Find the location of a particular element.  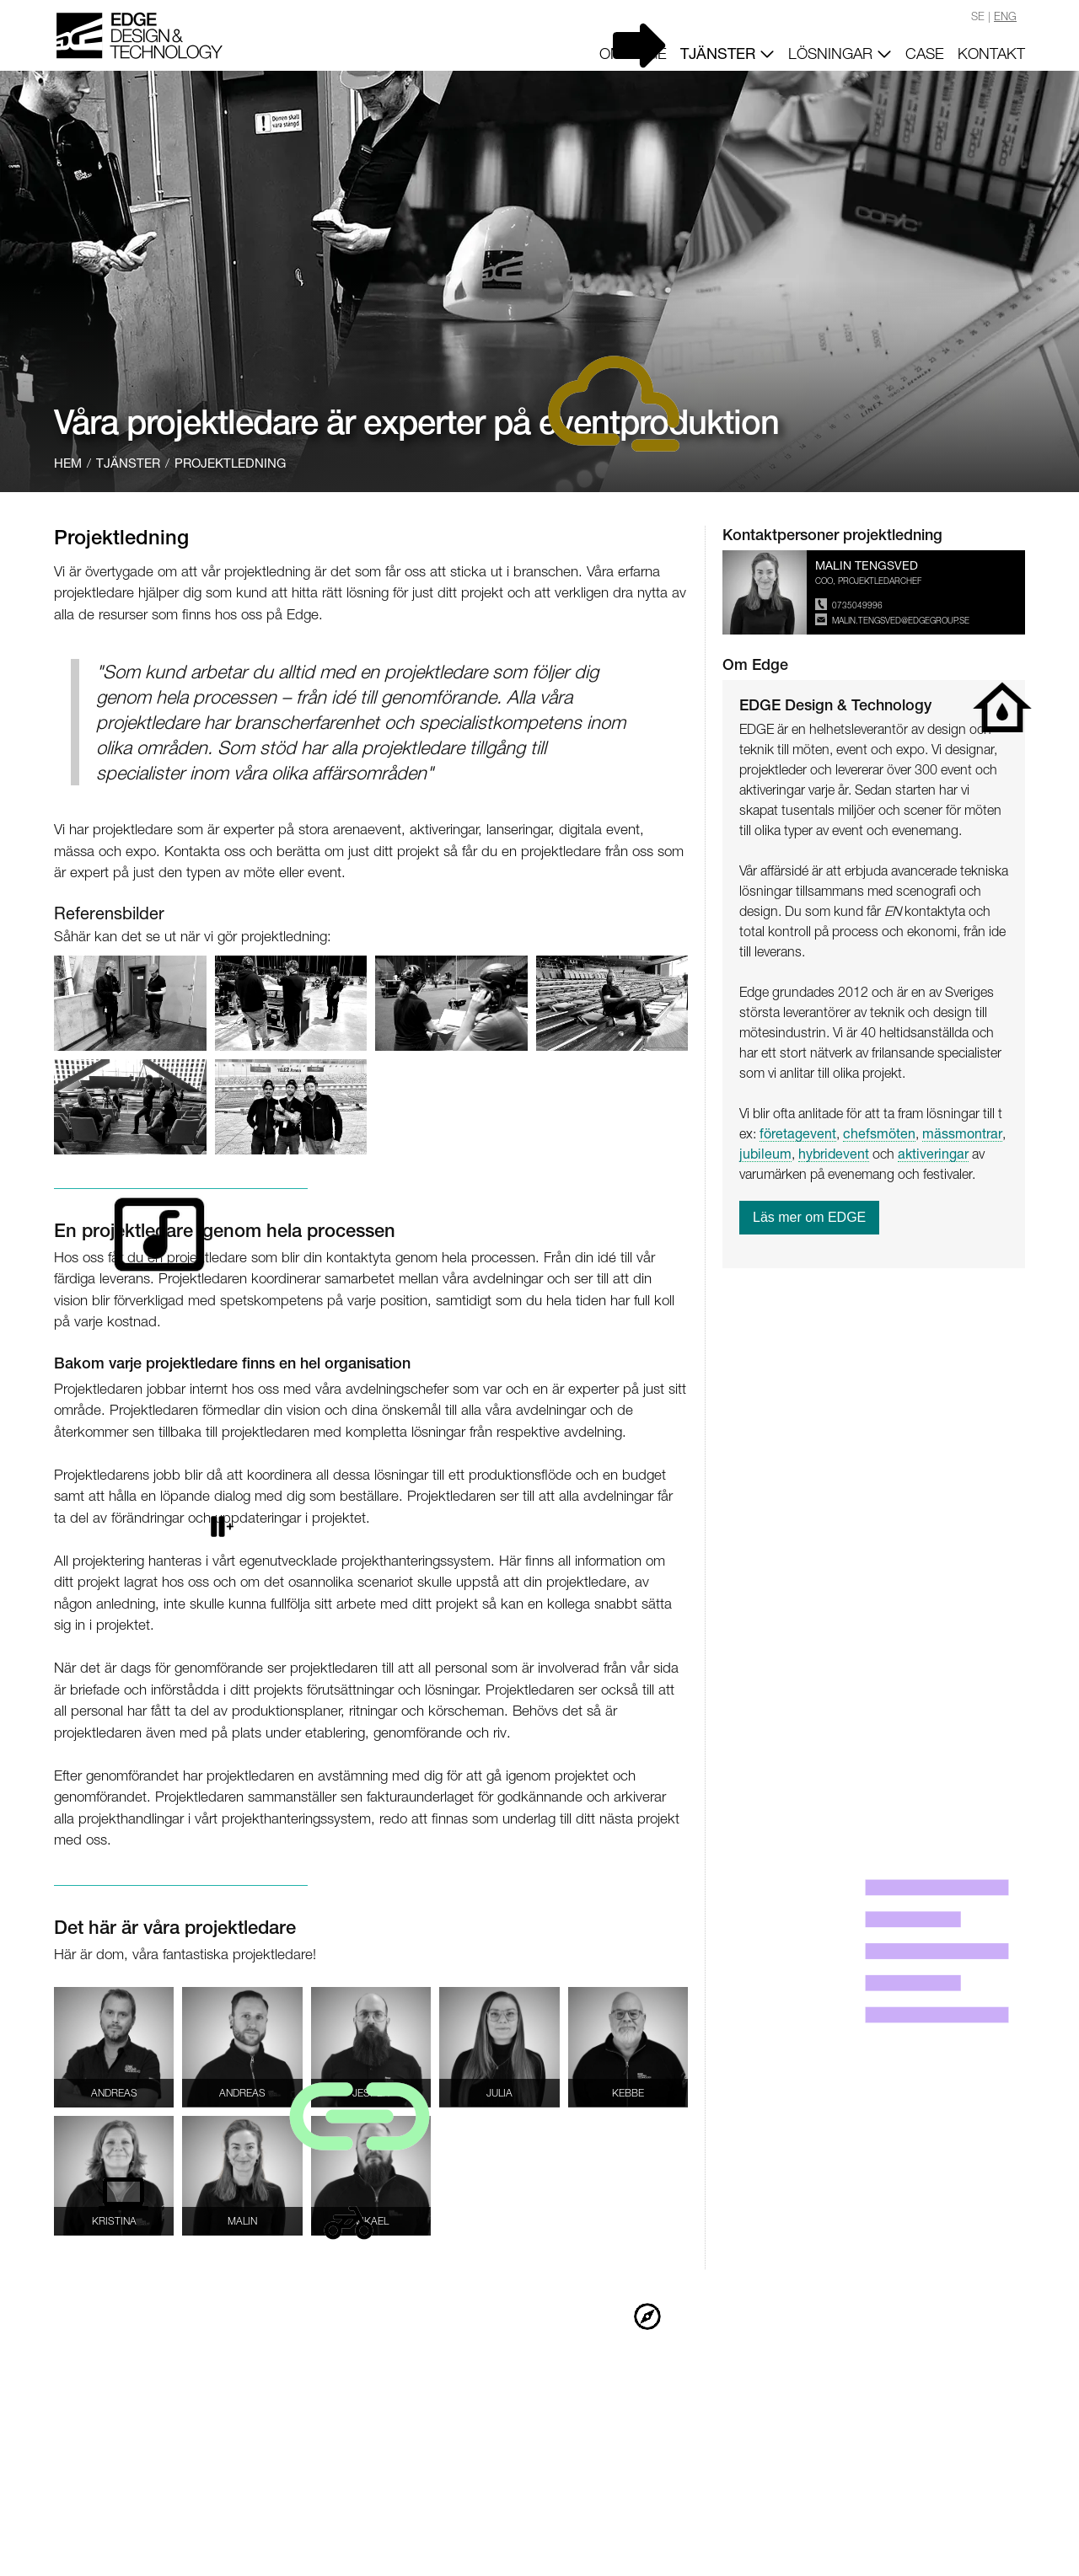

switch to laptop or desktop view is located at coordinates (123, 2193).